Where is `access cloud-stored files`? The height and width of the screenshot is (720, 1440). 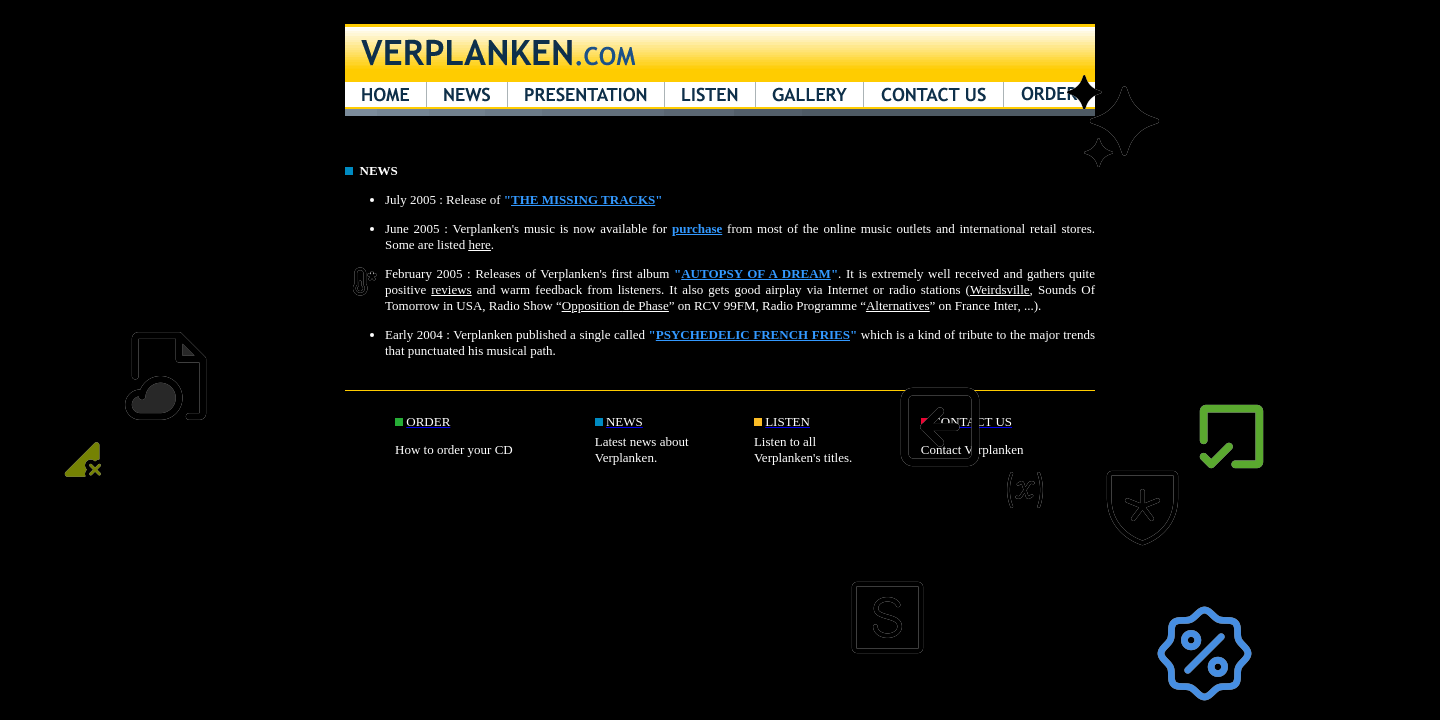
access cloud-stored files is located at coordinates (169, 376).